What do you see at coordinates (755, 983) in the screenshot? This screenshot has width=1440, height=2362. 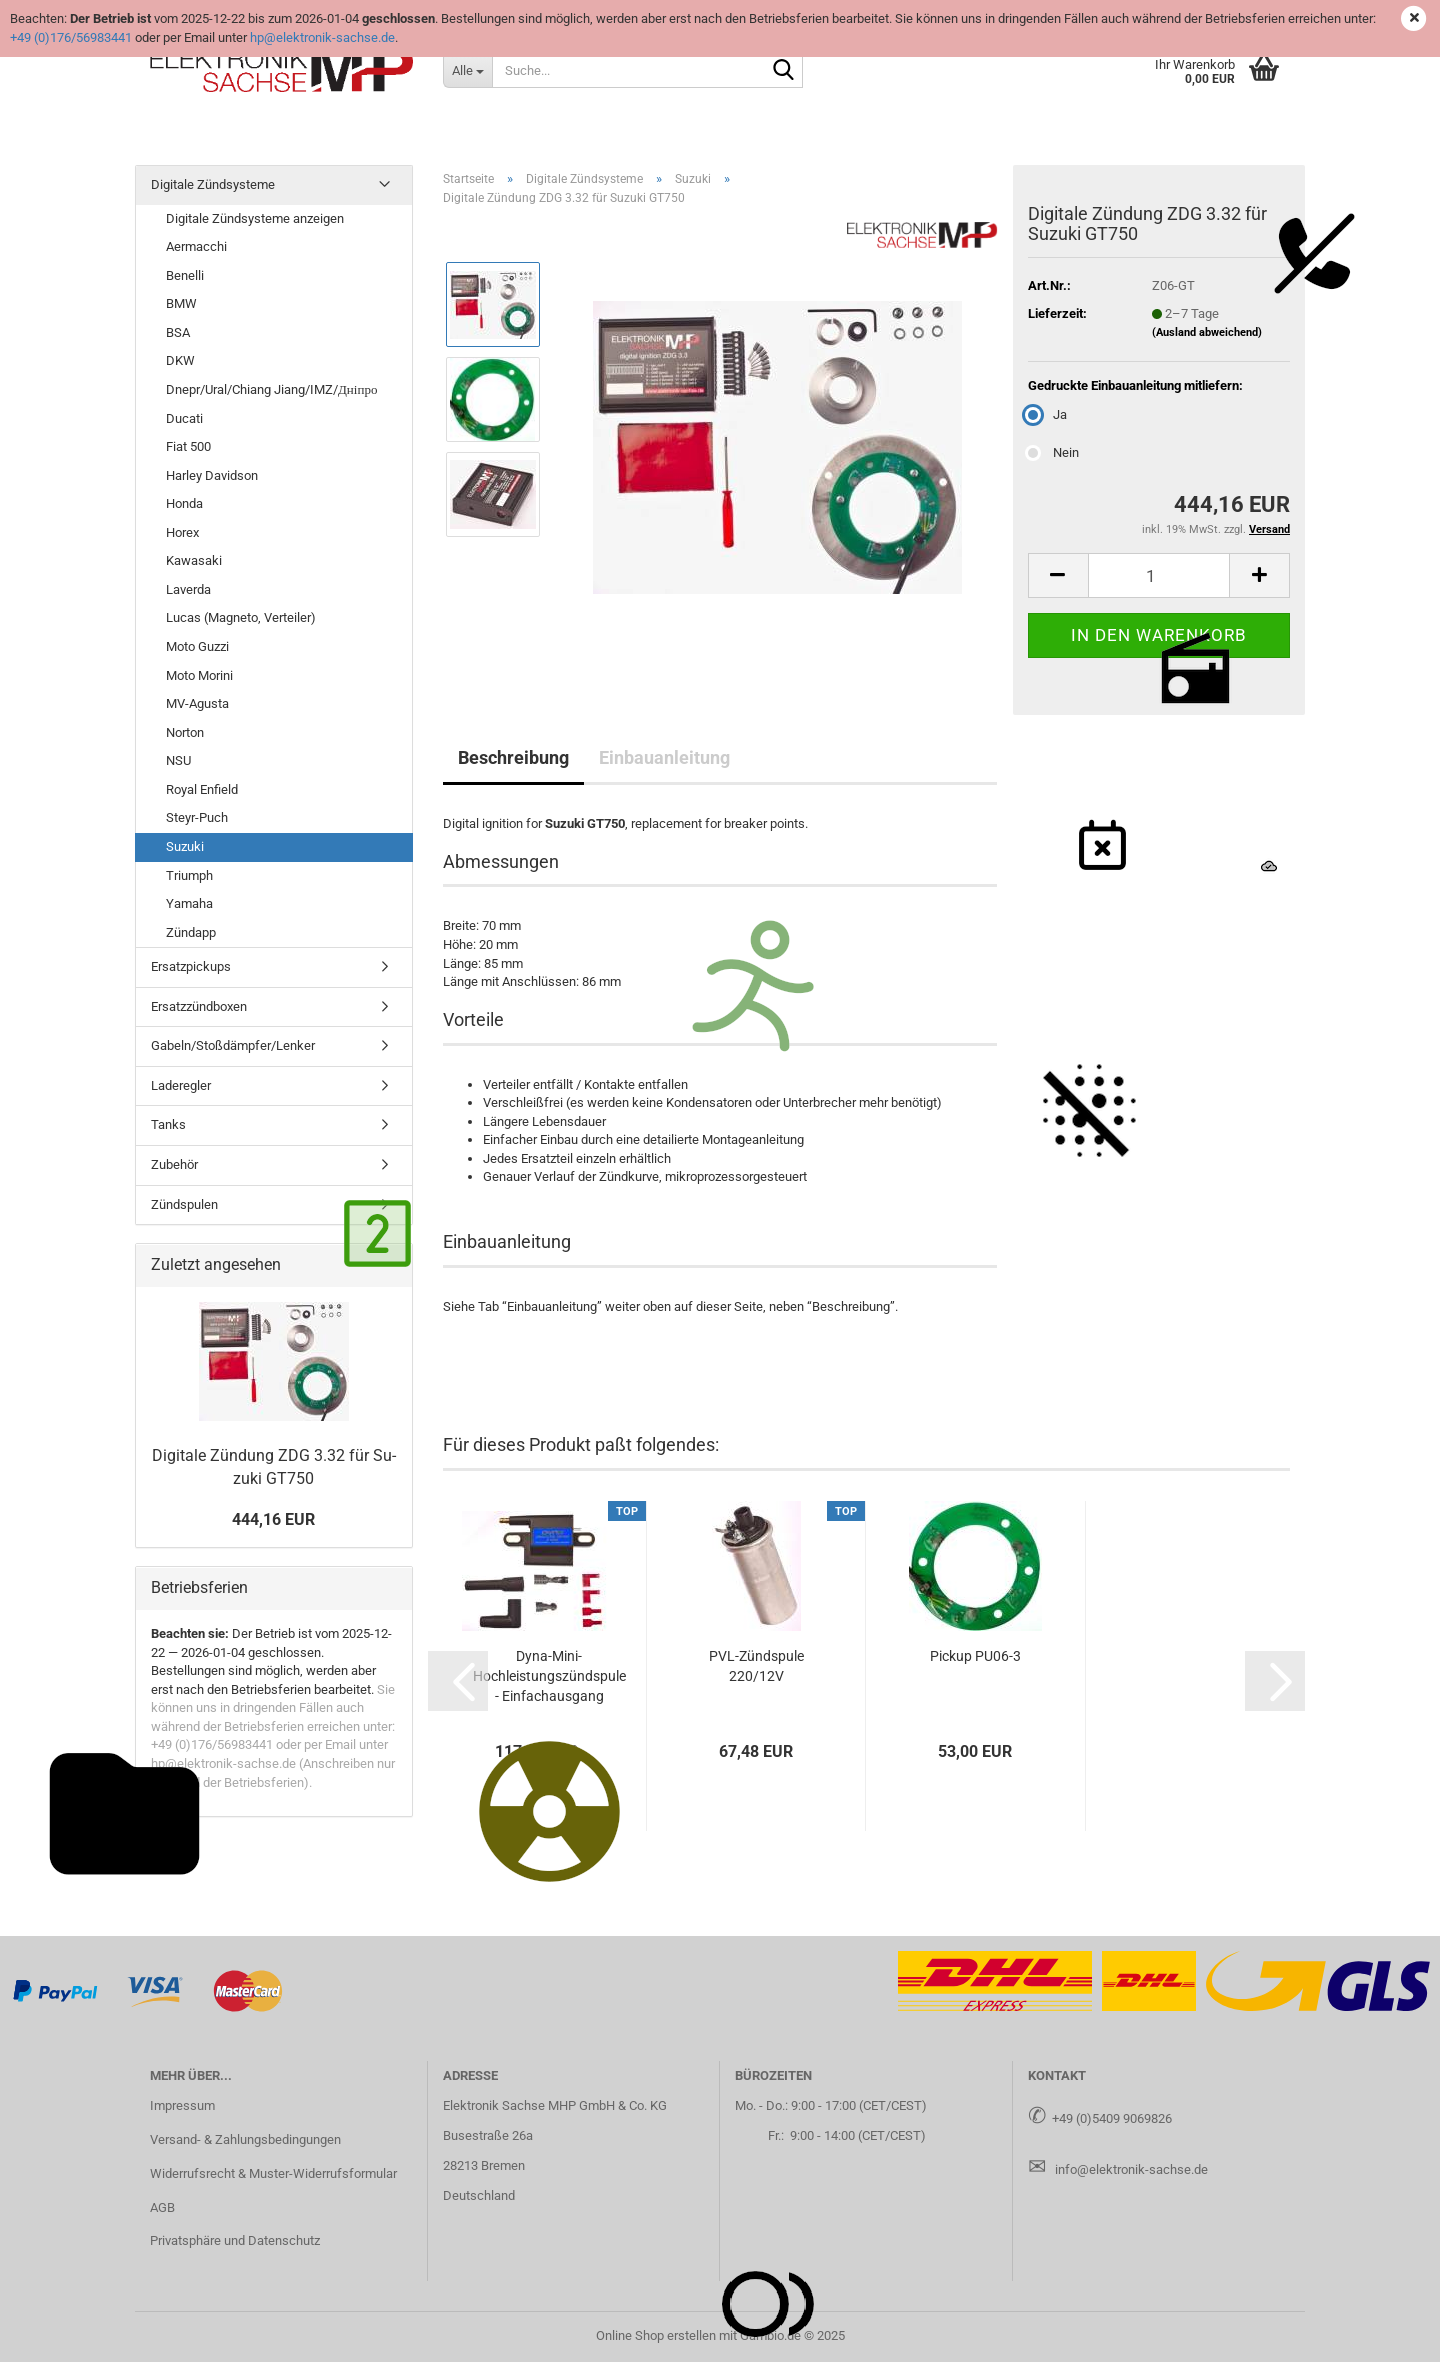 I see `start a run or workout activity` at bounding box center [755, 983].